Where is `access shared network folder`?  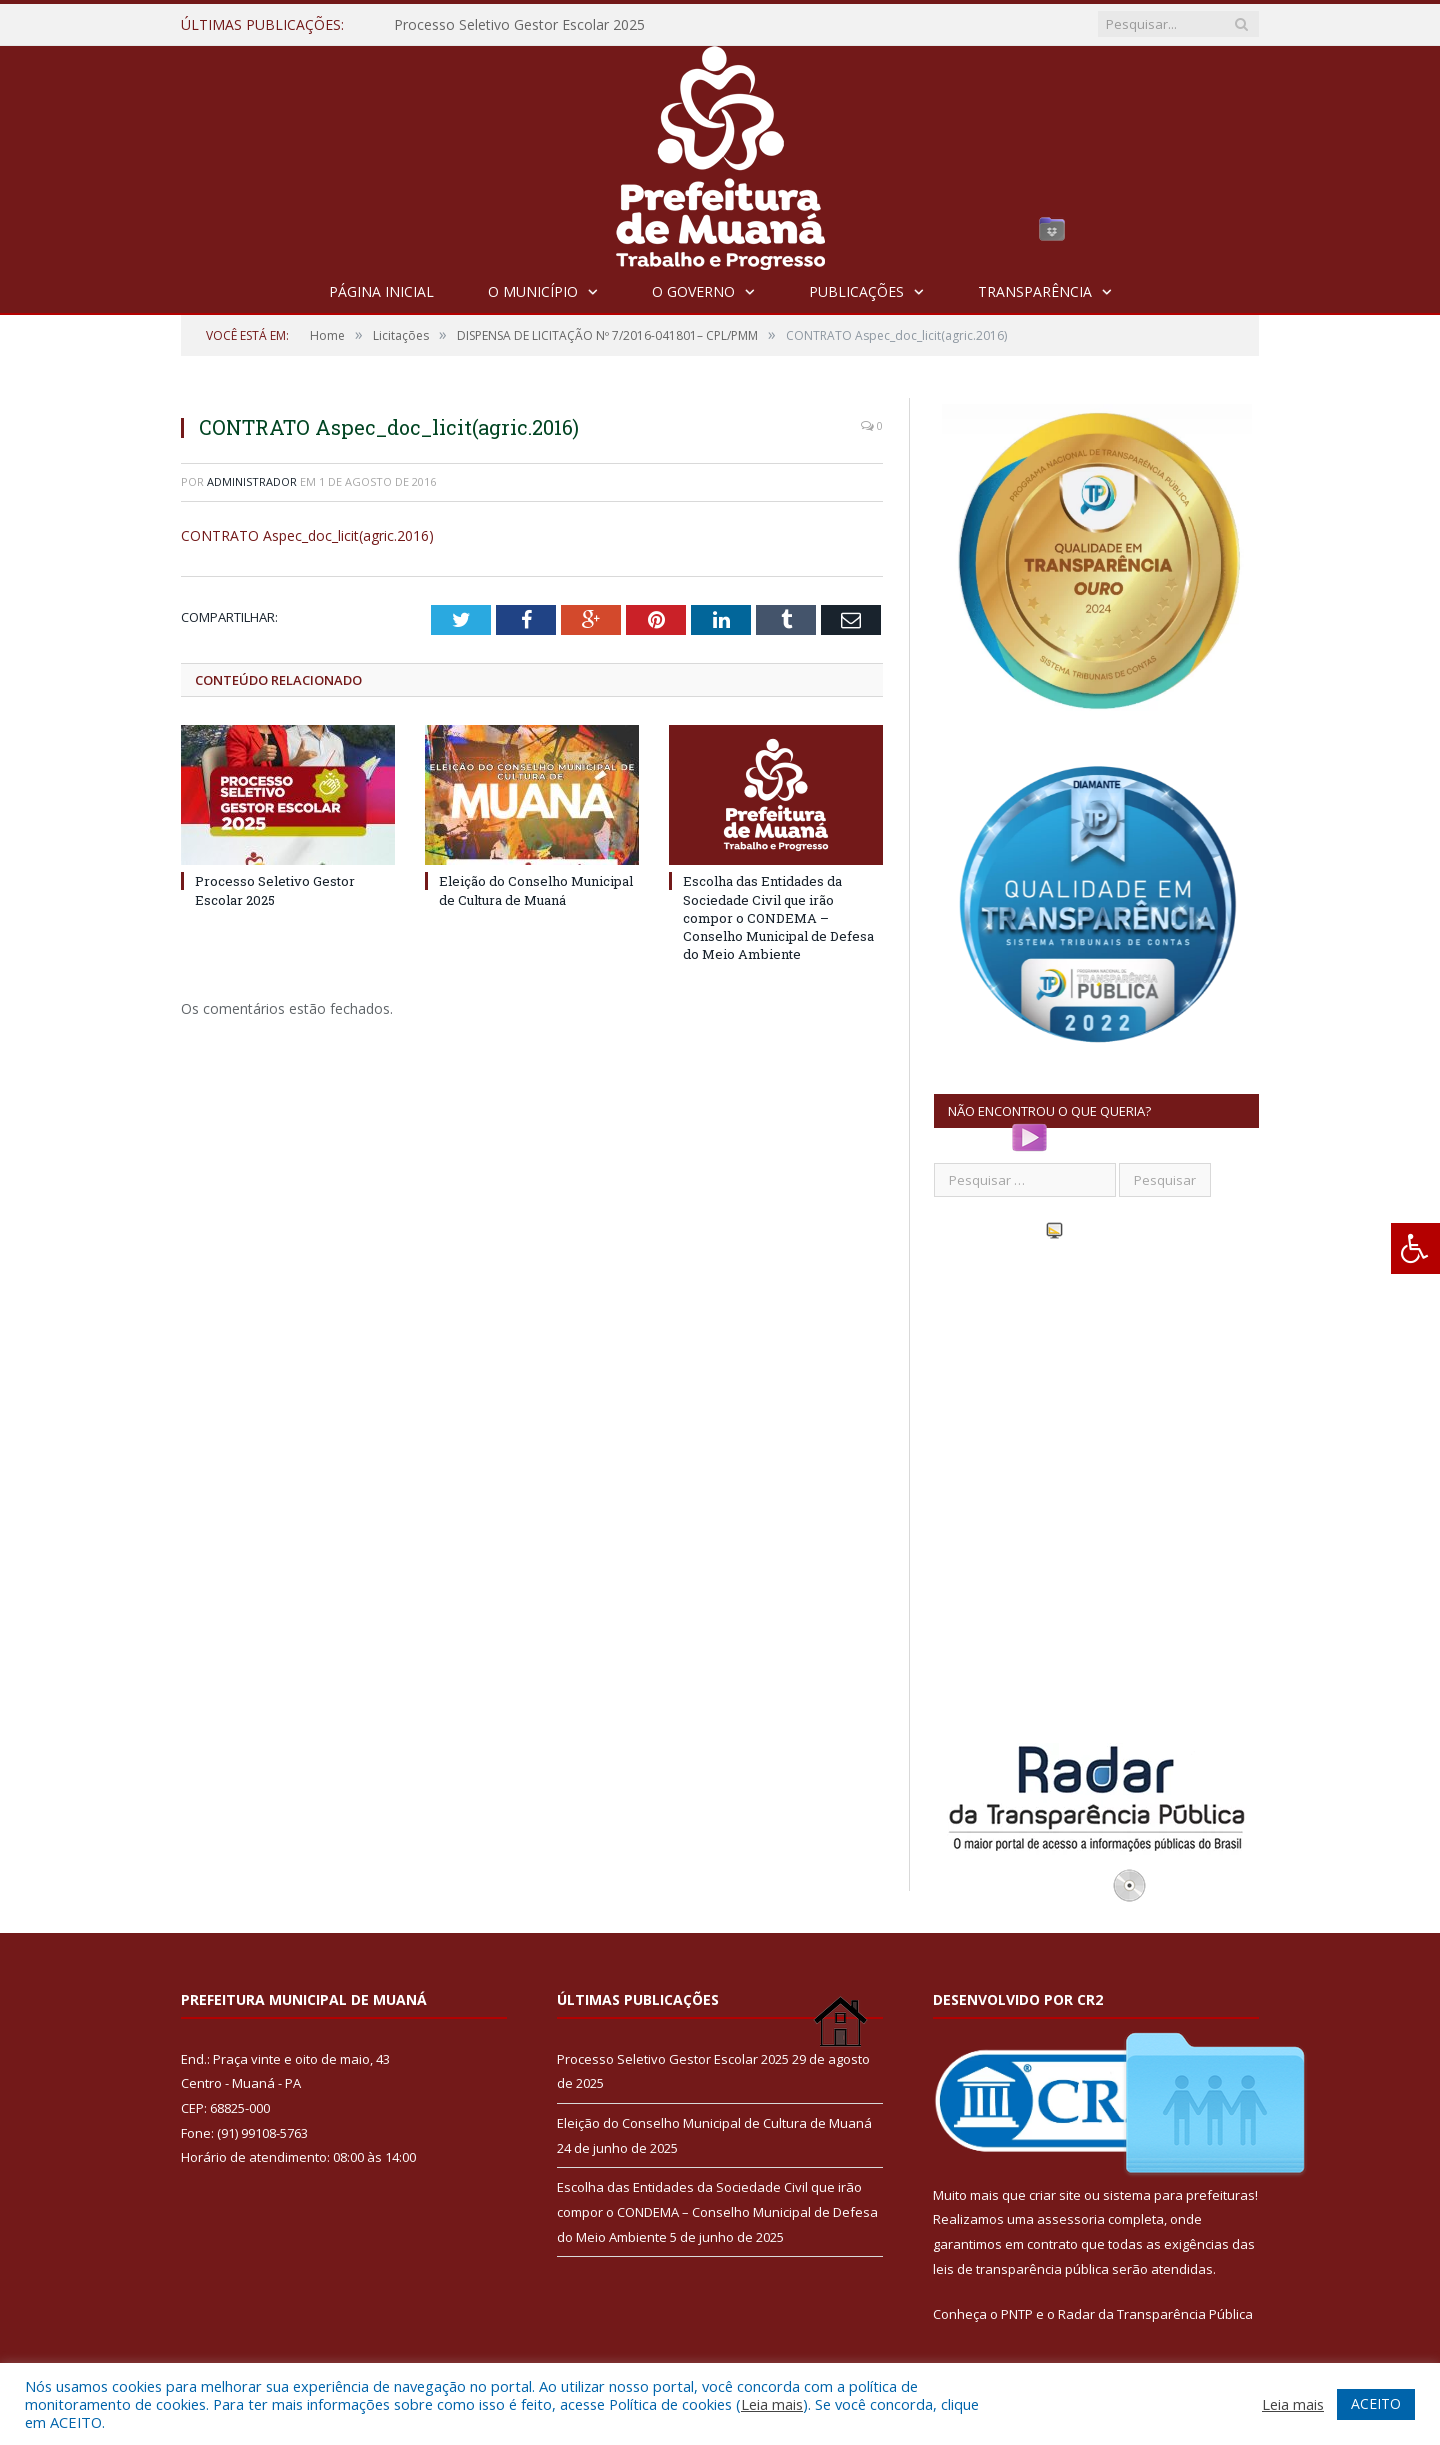
access shared network folder is located at coordinates (1215, 2103).